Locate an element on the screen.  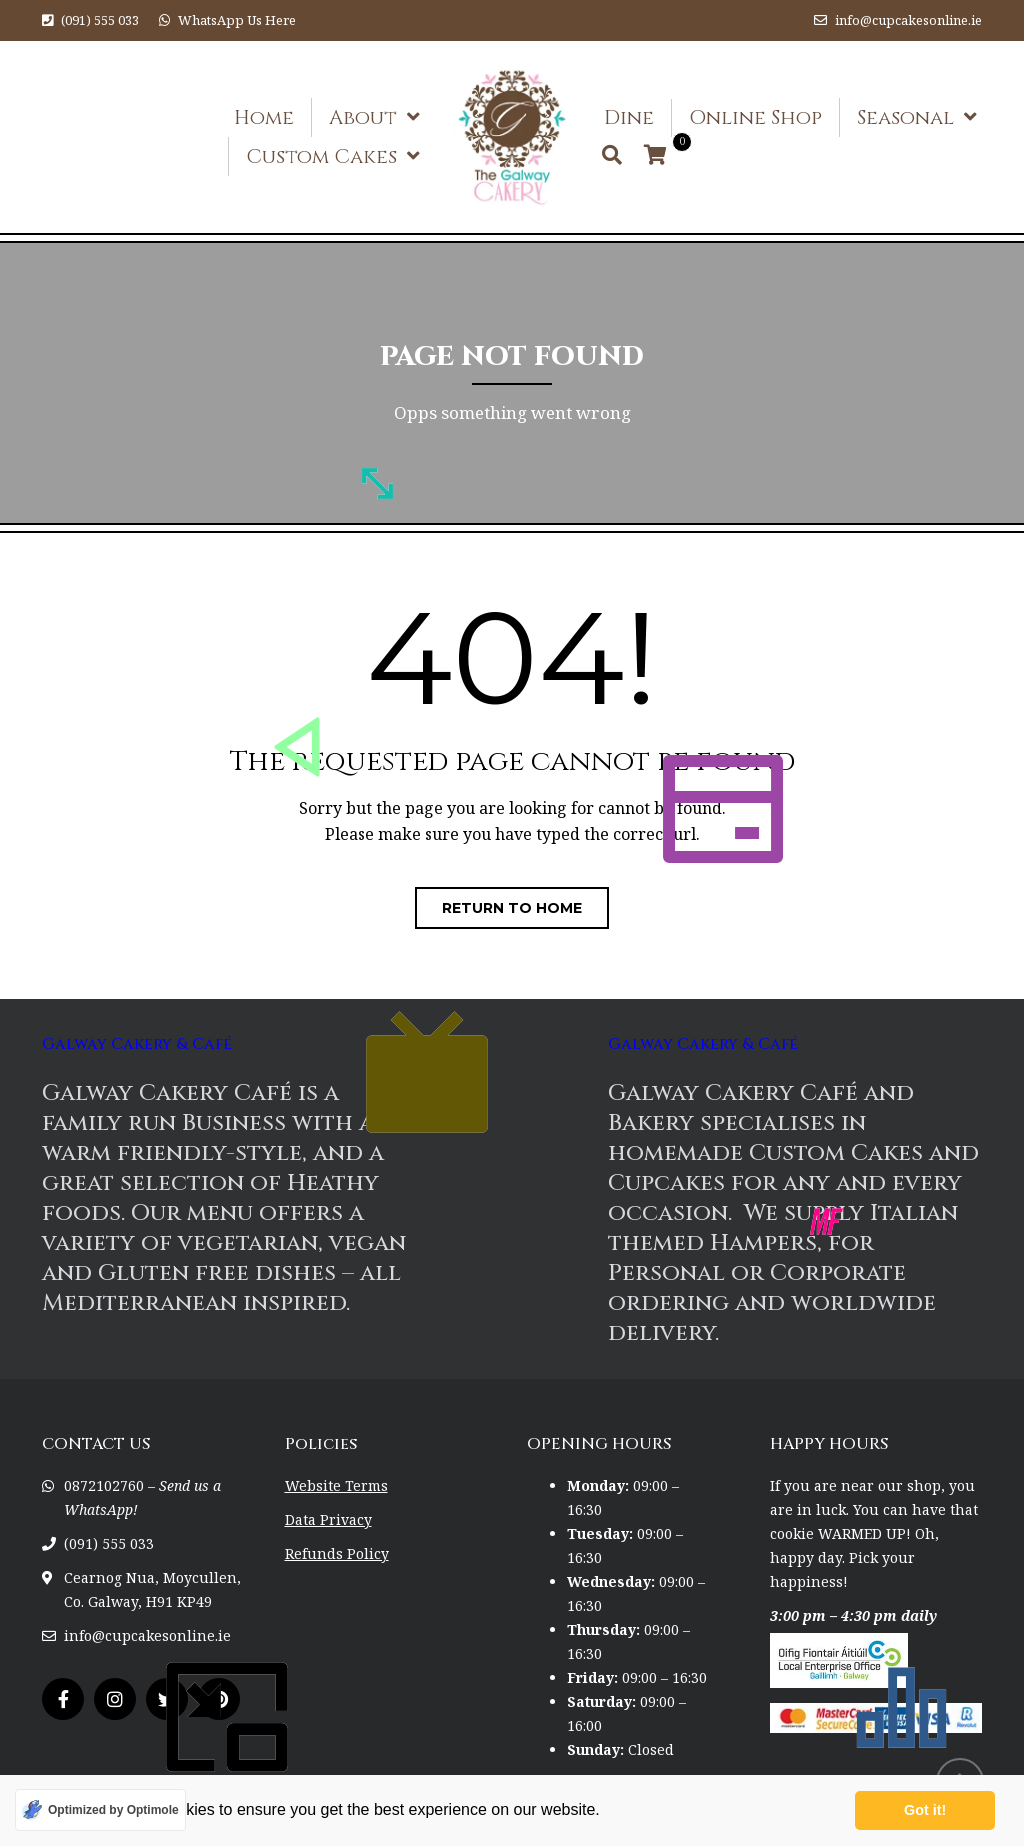
enable picture-in-picture mode is located at coordinates (227, 1717).